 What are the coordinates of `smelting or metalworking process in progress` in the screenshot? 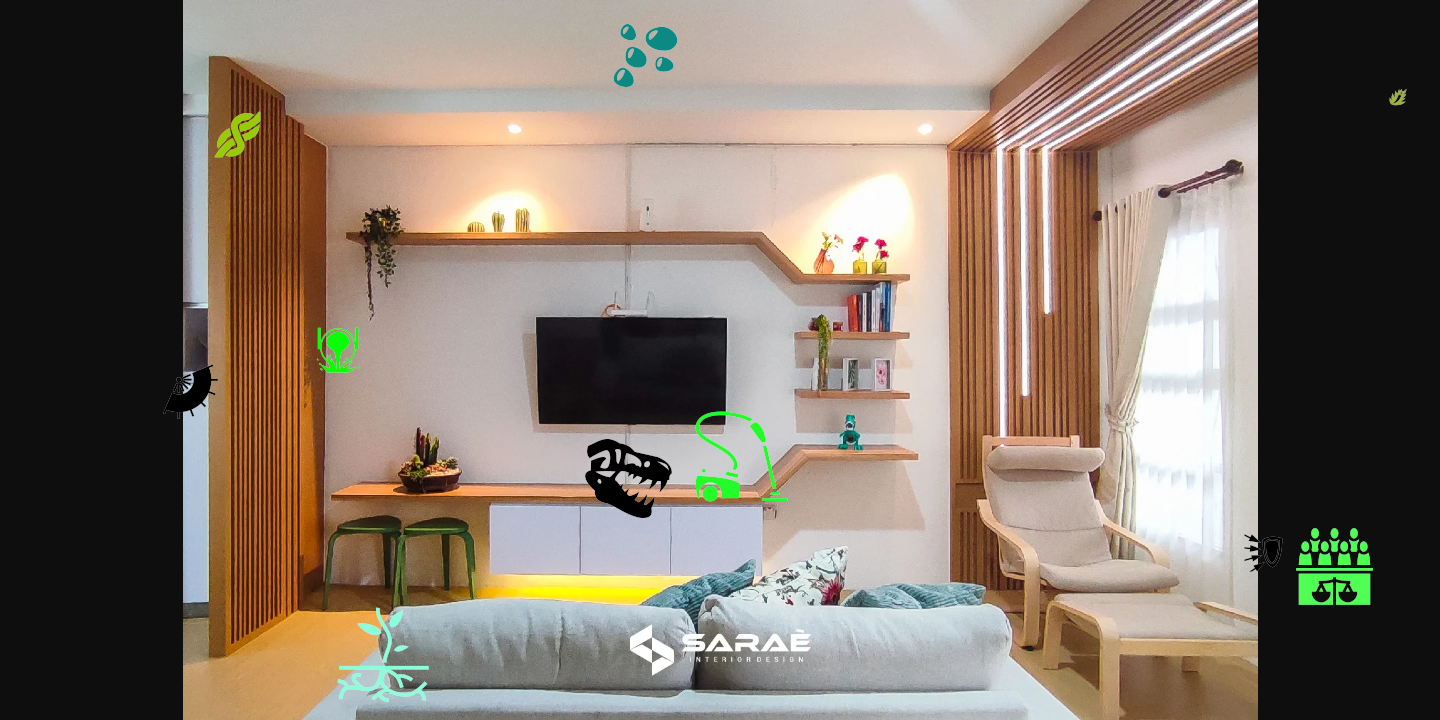 It's located at (338, 350).